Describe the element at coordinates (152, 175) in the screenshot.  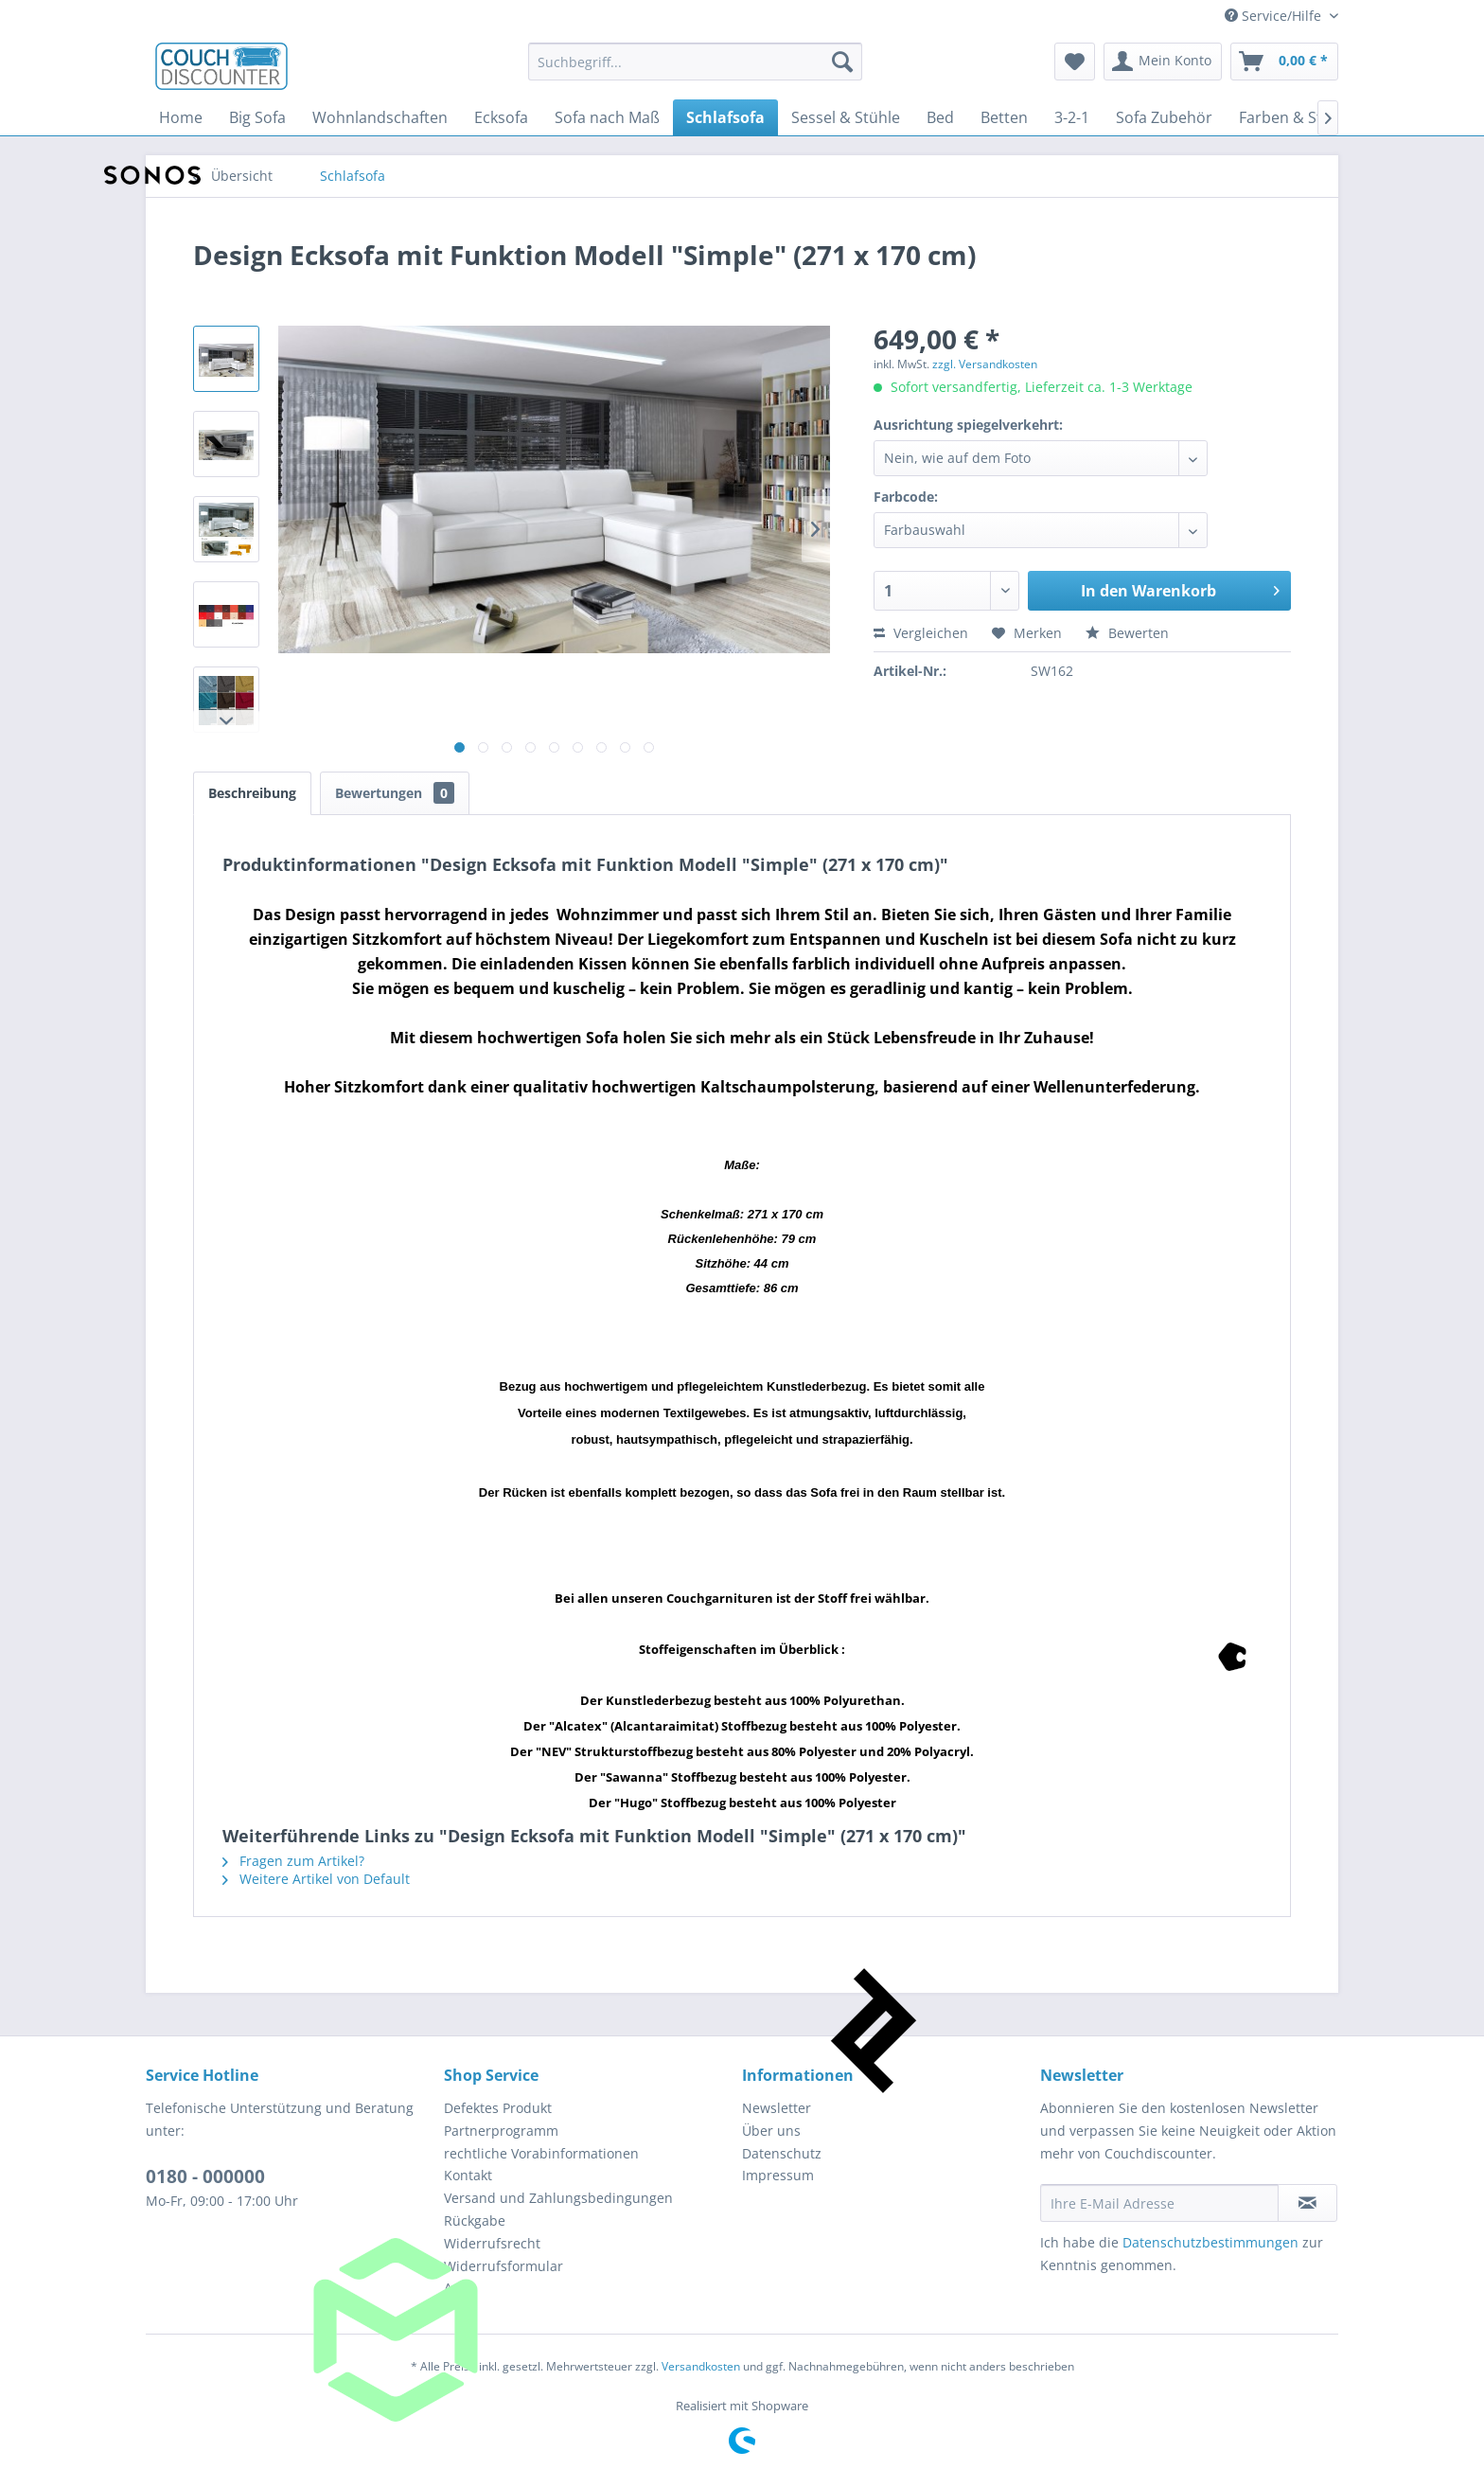
I see `open the Sonos app` at that location.